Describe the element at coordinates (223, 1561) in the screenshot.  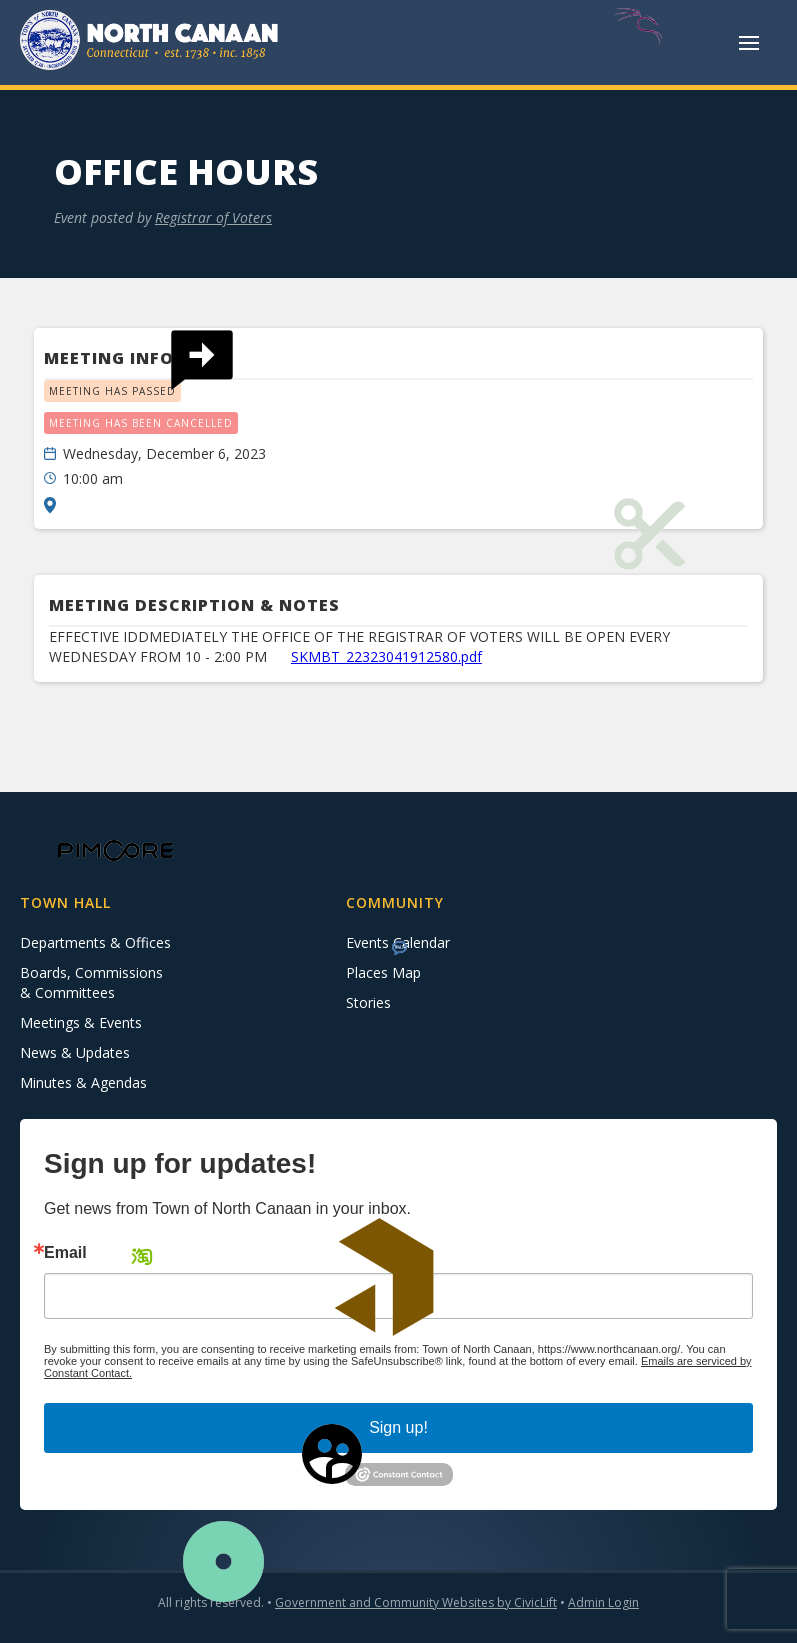
I see `focus on a selected element or area` at that location.